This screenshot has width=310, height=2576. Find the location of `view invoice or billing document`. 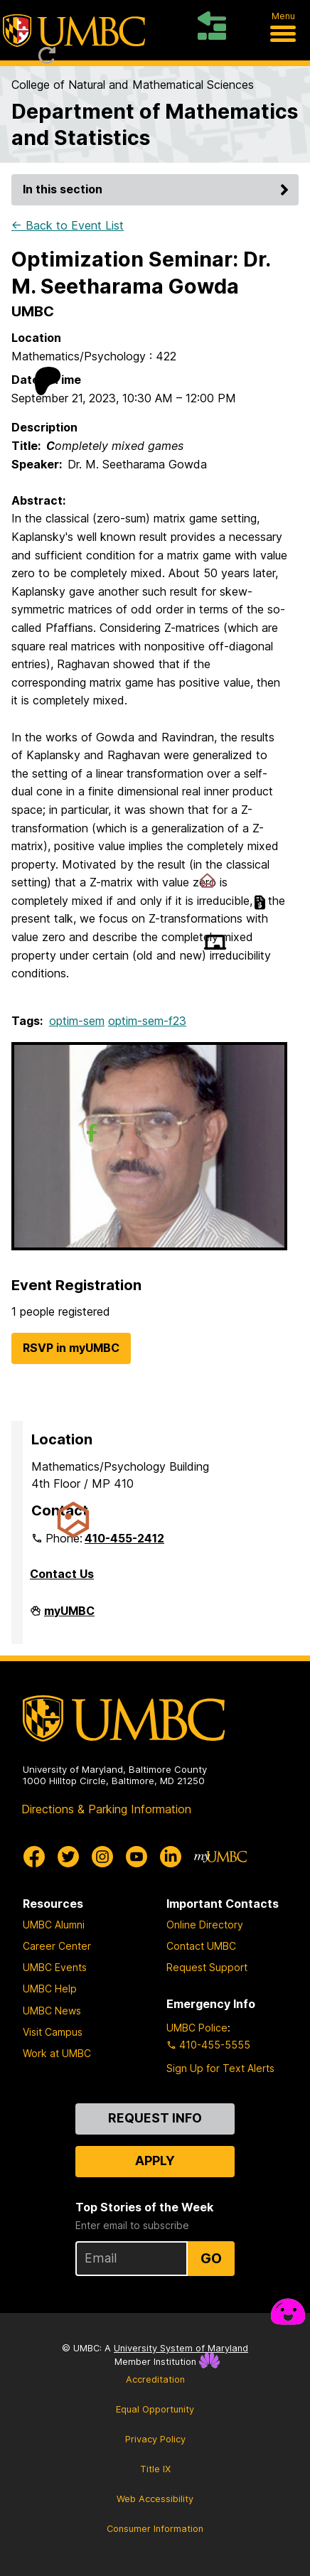

view invoice or billing document is located at coordinates (260, 902).